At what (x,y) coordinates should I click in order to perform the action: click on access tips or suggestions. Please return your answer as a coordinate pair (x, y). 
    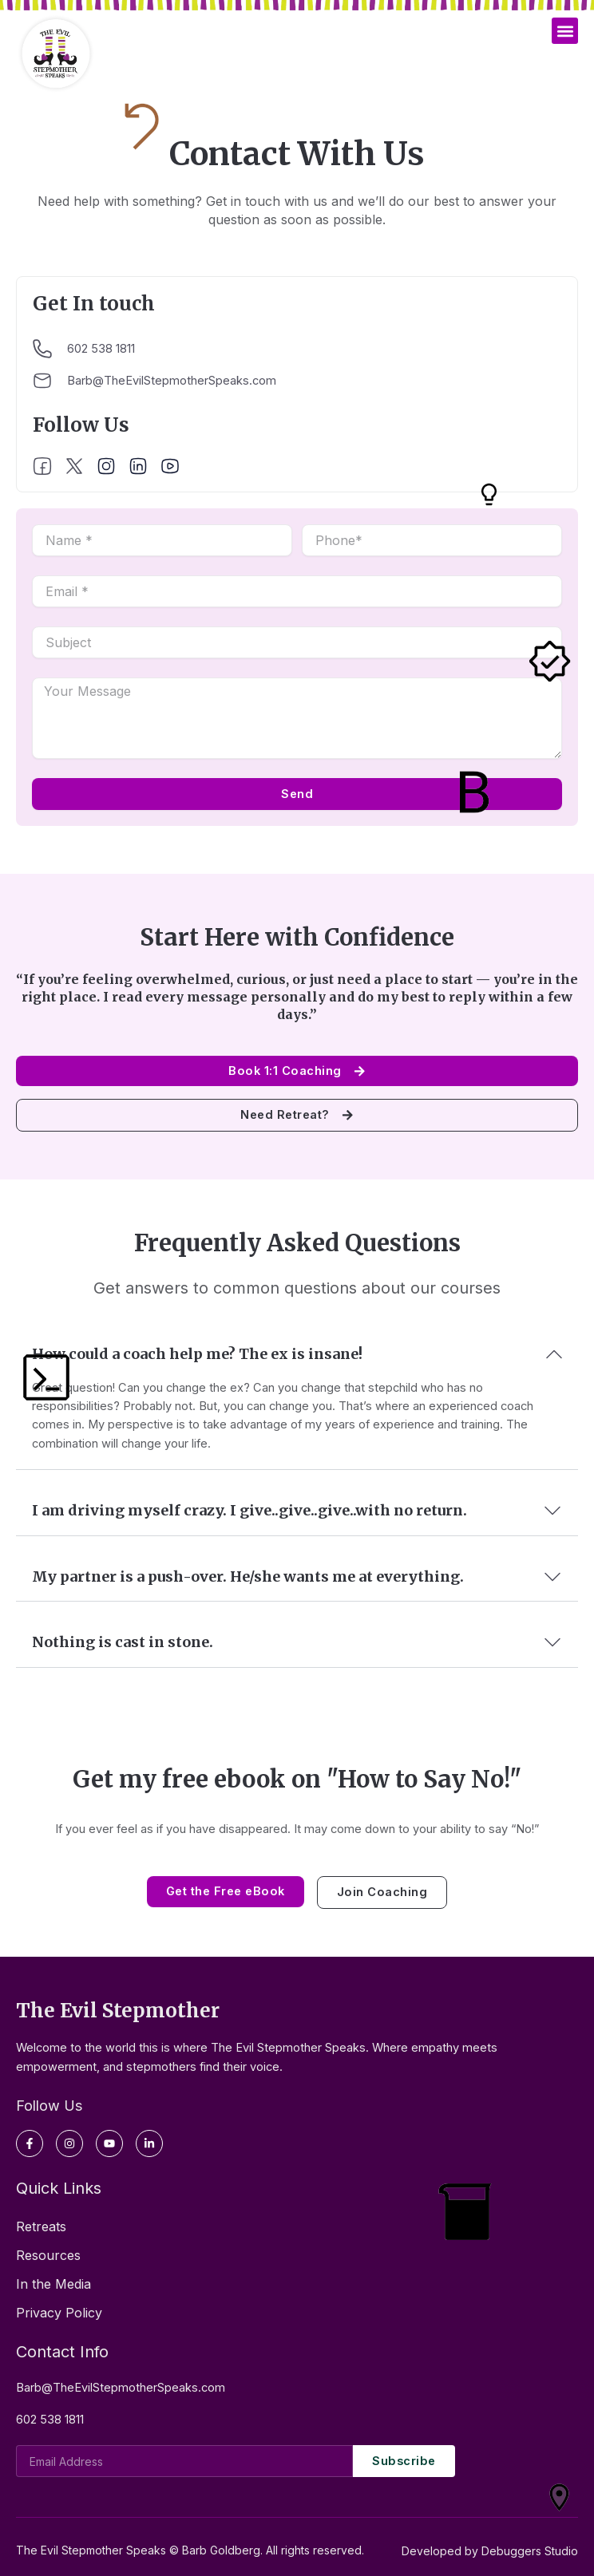
    Looking at the image, I should click on (489, 494).